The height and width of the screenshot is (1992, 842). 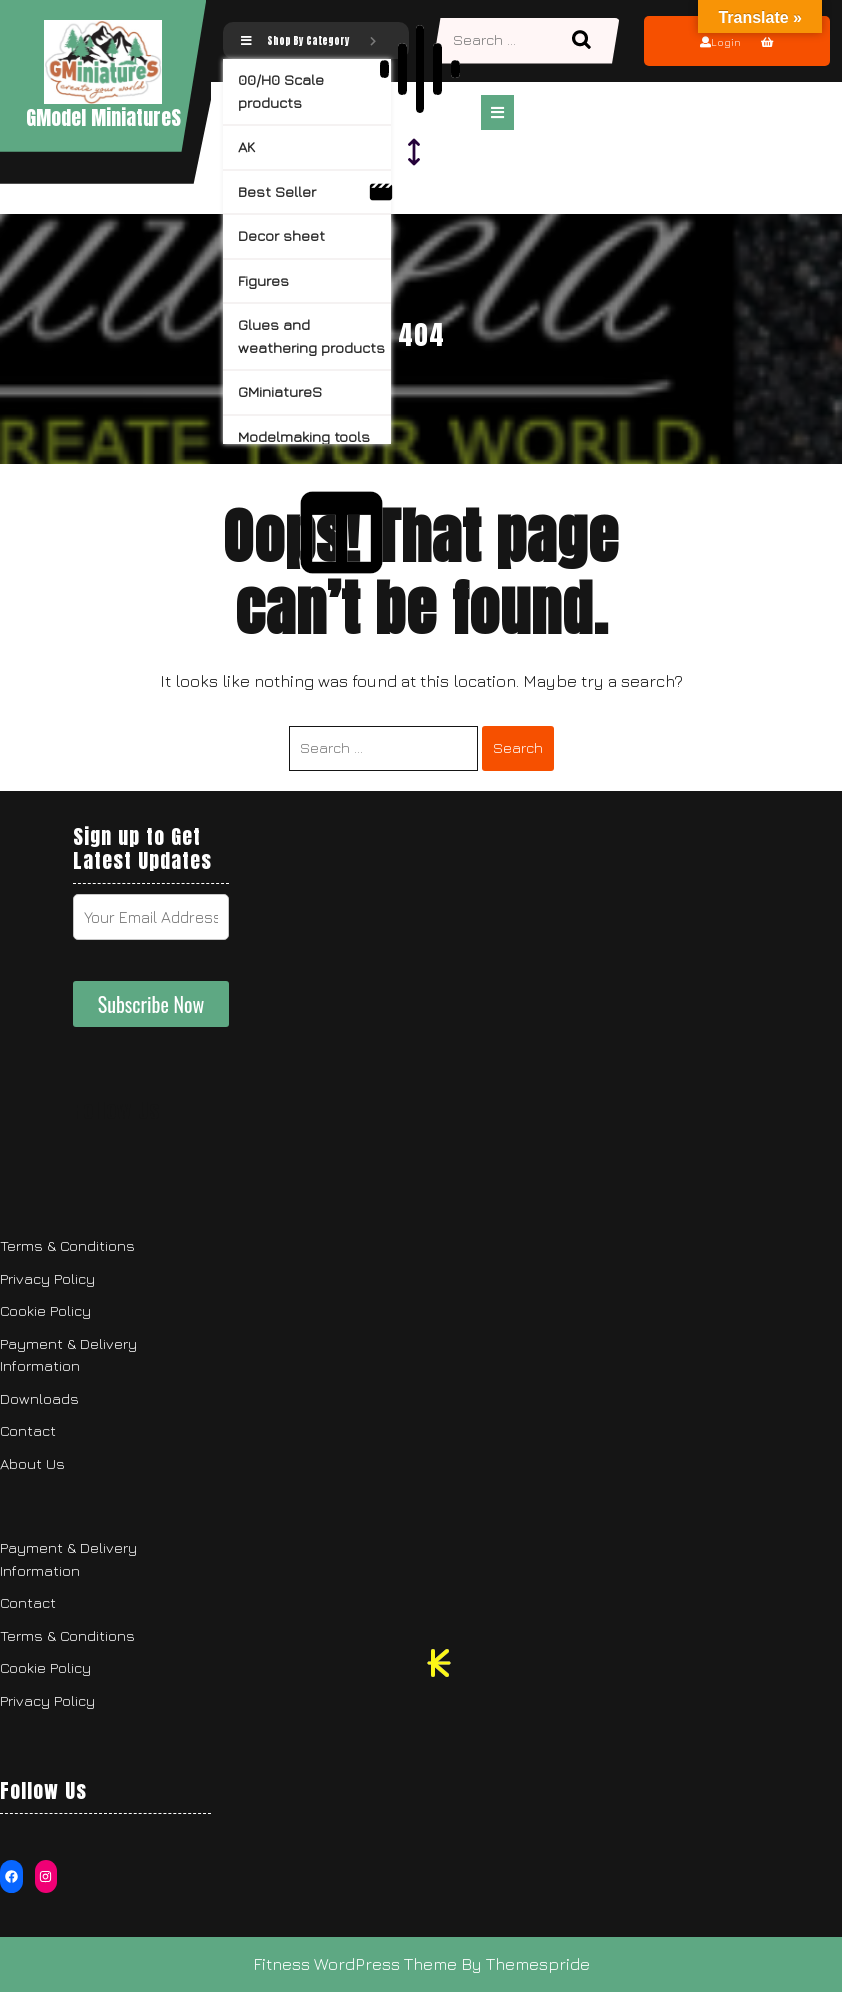 What do you see at coordinates (381, 192) in the screenshot?
I see `access video or film content` at bounding box center [381, 192].